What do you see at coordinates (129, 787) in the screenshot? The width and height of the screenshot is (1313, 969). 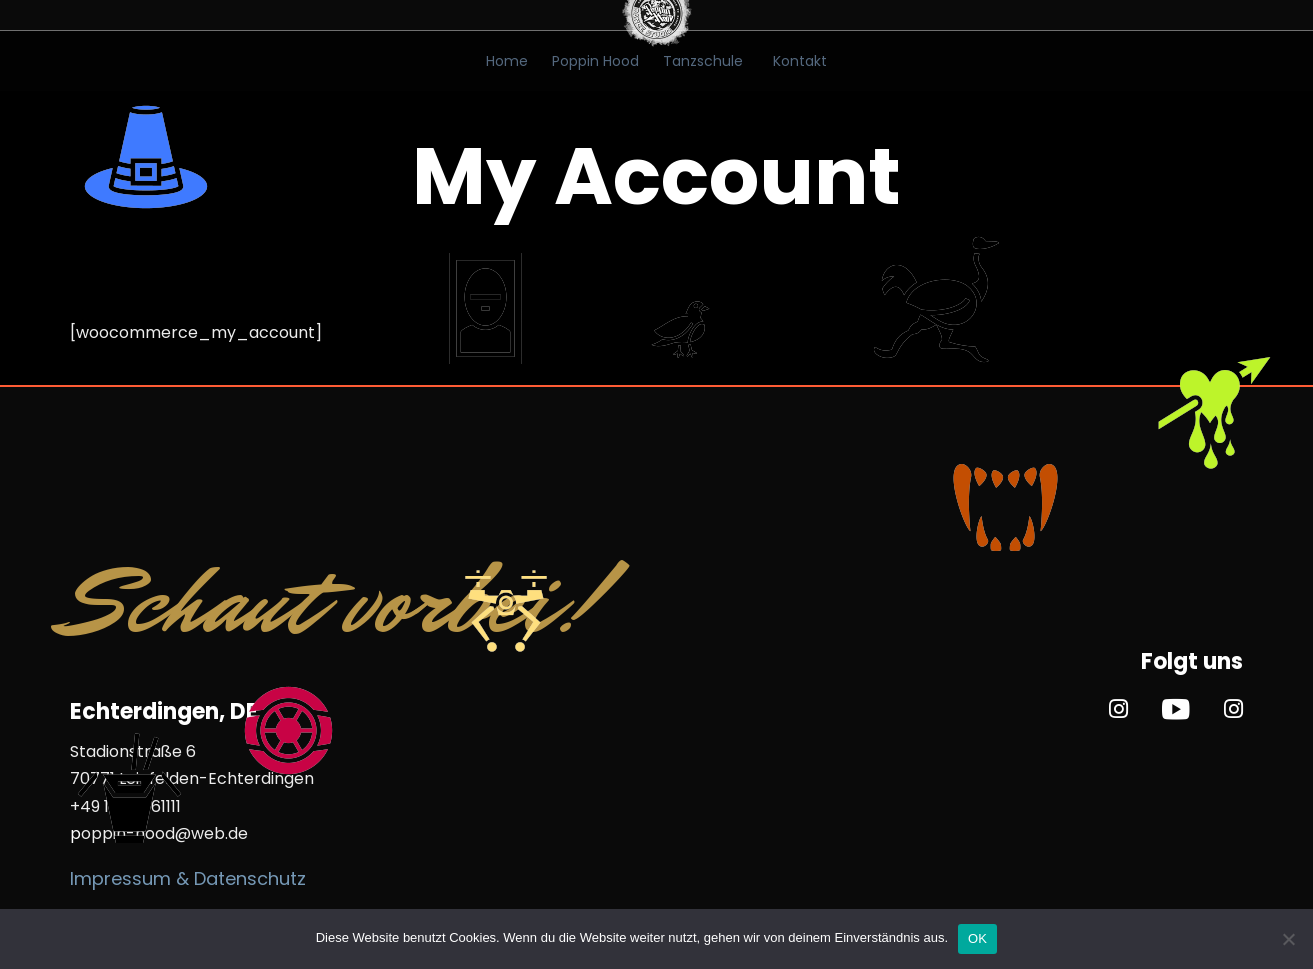 I see `quick food or noodle delivery option` at bounding box center [129, 787].